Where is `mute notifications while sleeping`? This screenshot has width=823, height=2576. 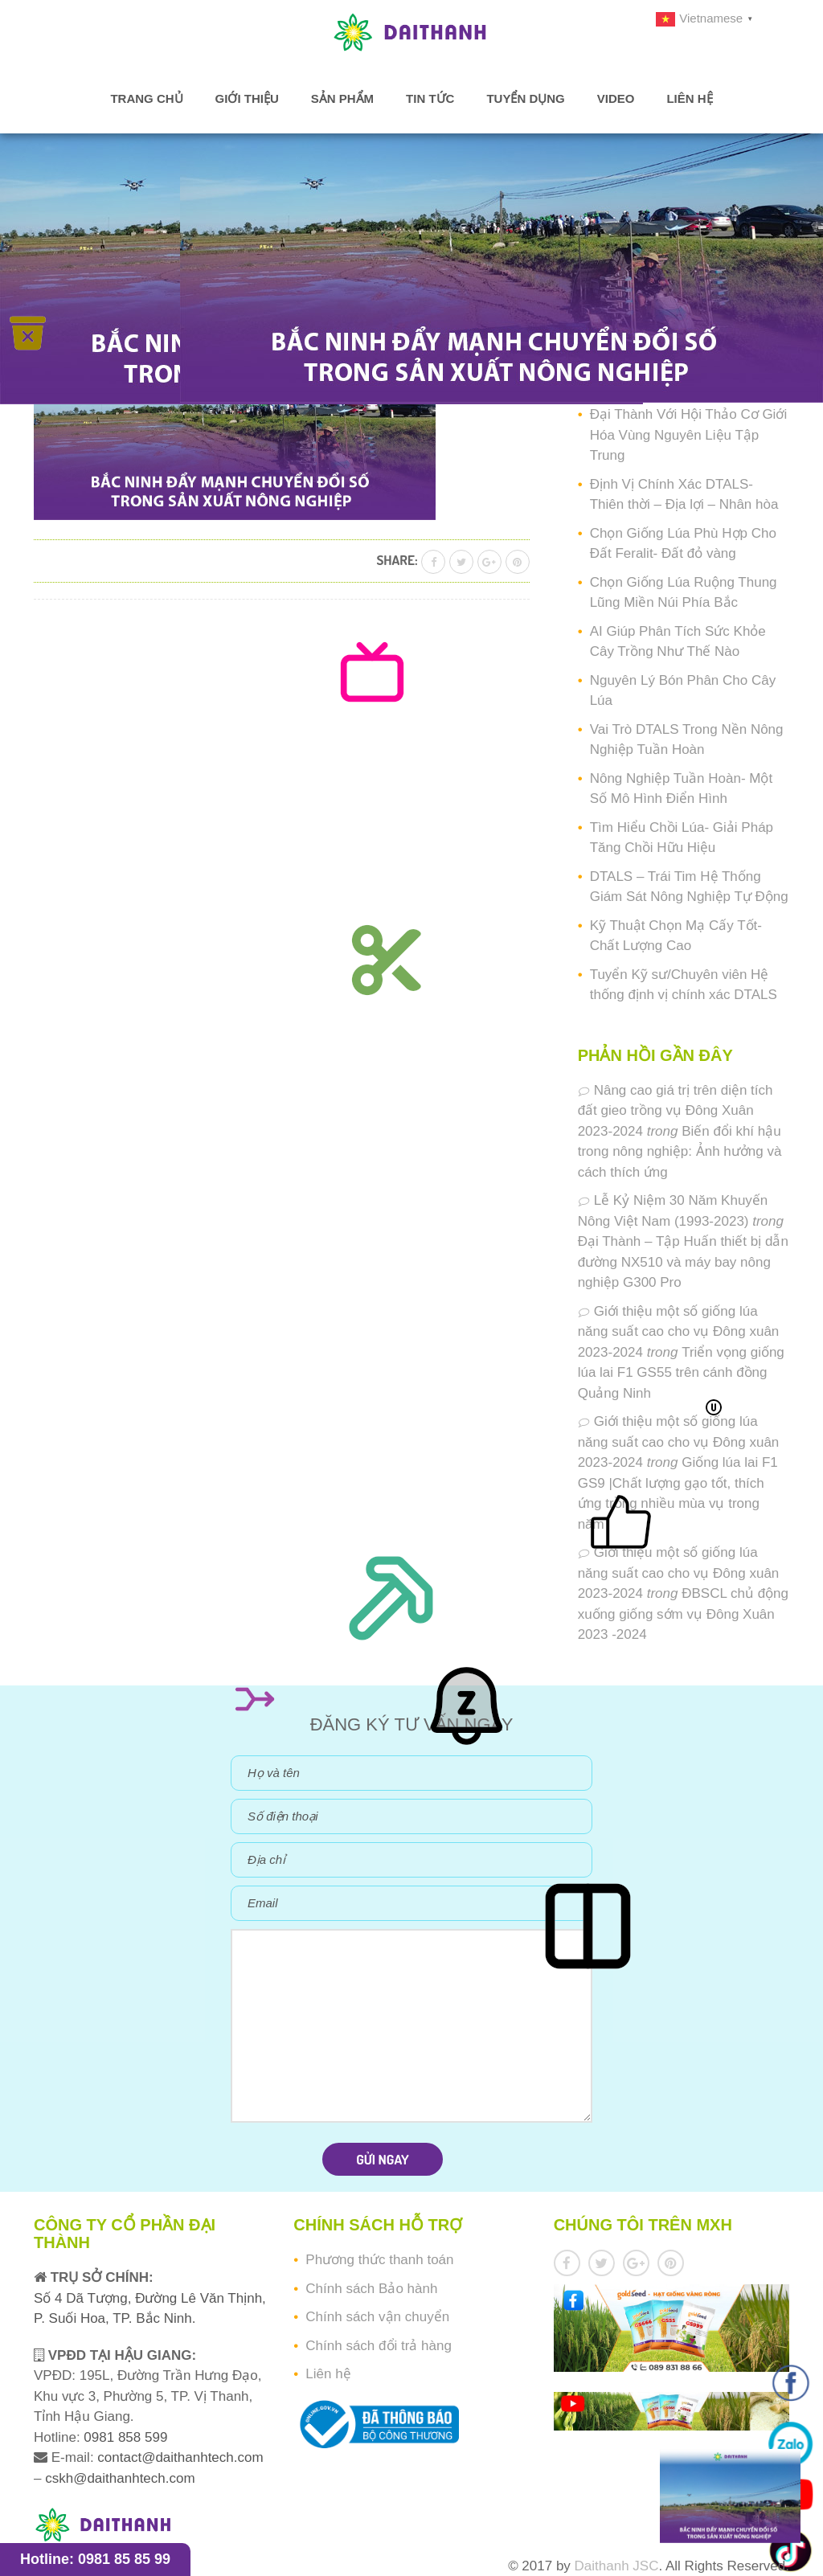 mute notifications while sleeping is located at coordinates (466, 1706).